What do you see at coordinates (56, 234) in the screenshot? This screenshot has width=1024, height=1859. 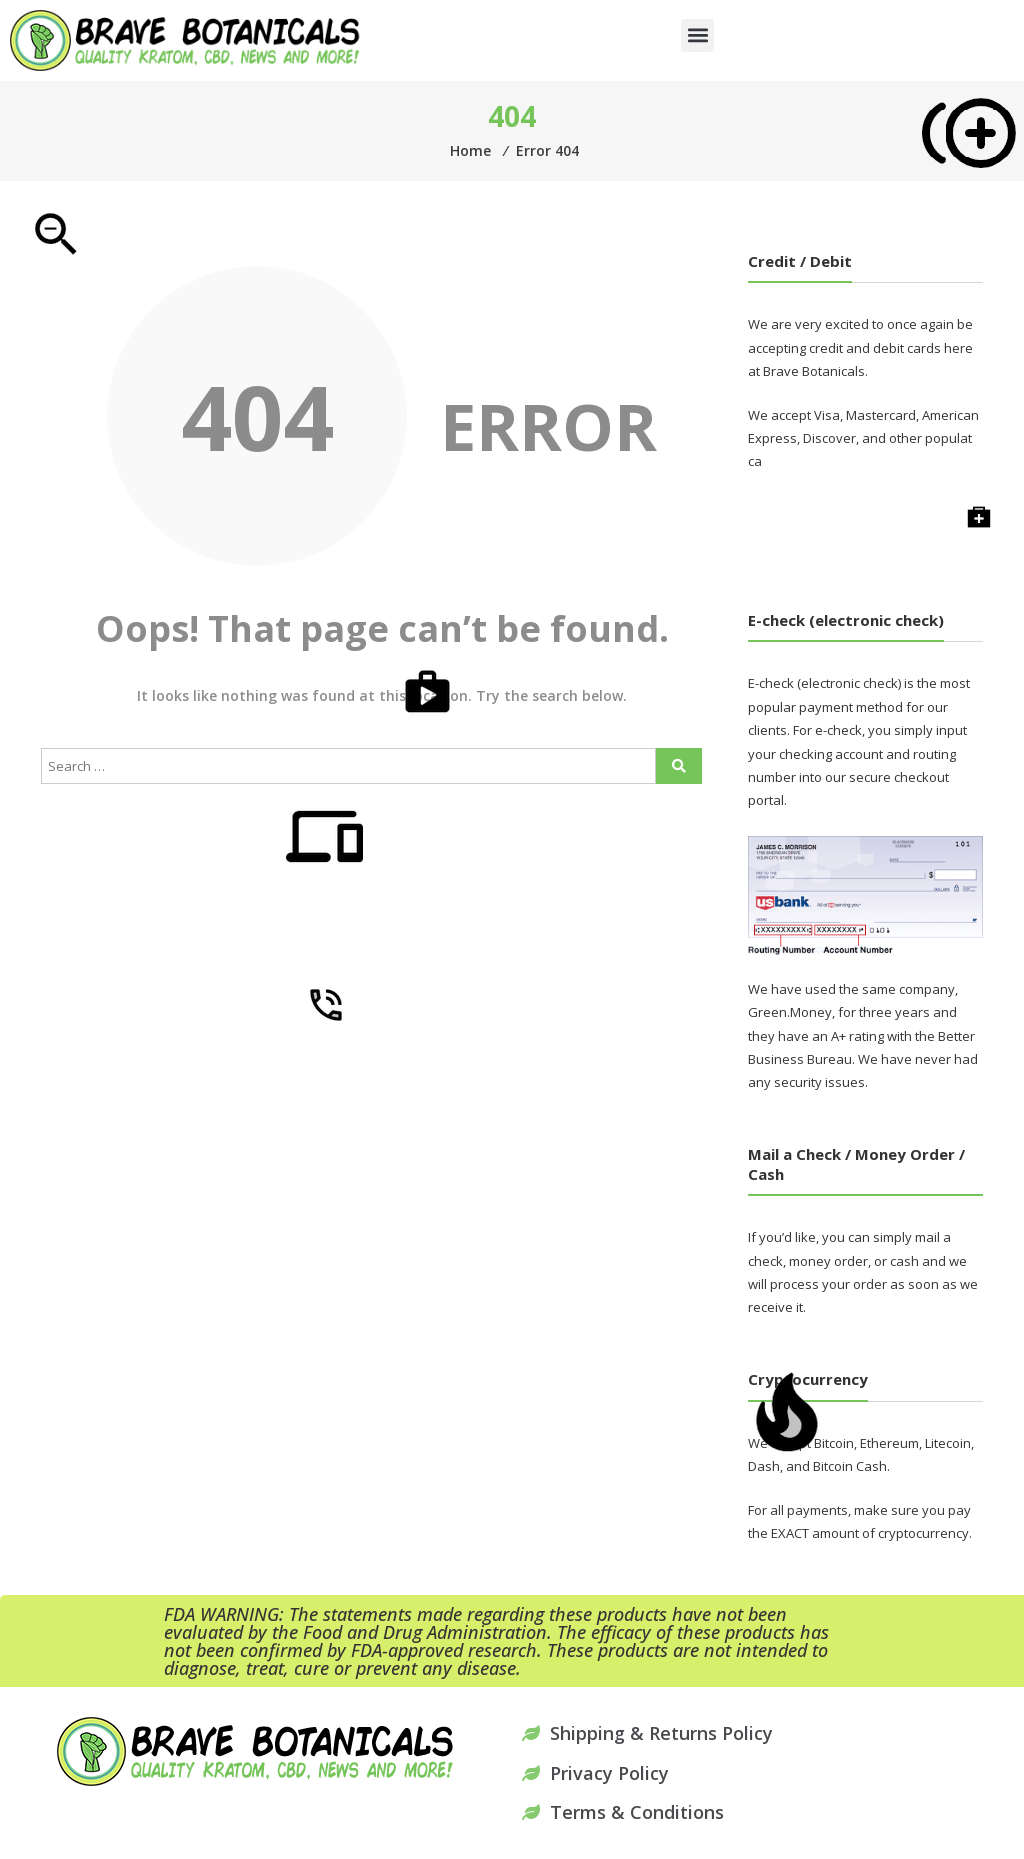 I see `zoom out to see more of the view` at bounding box center [56, 234].